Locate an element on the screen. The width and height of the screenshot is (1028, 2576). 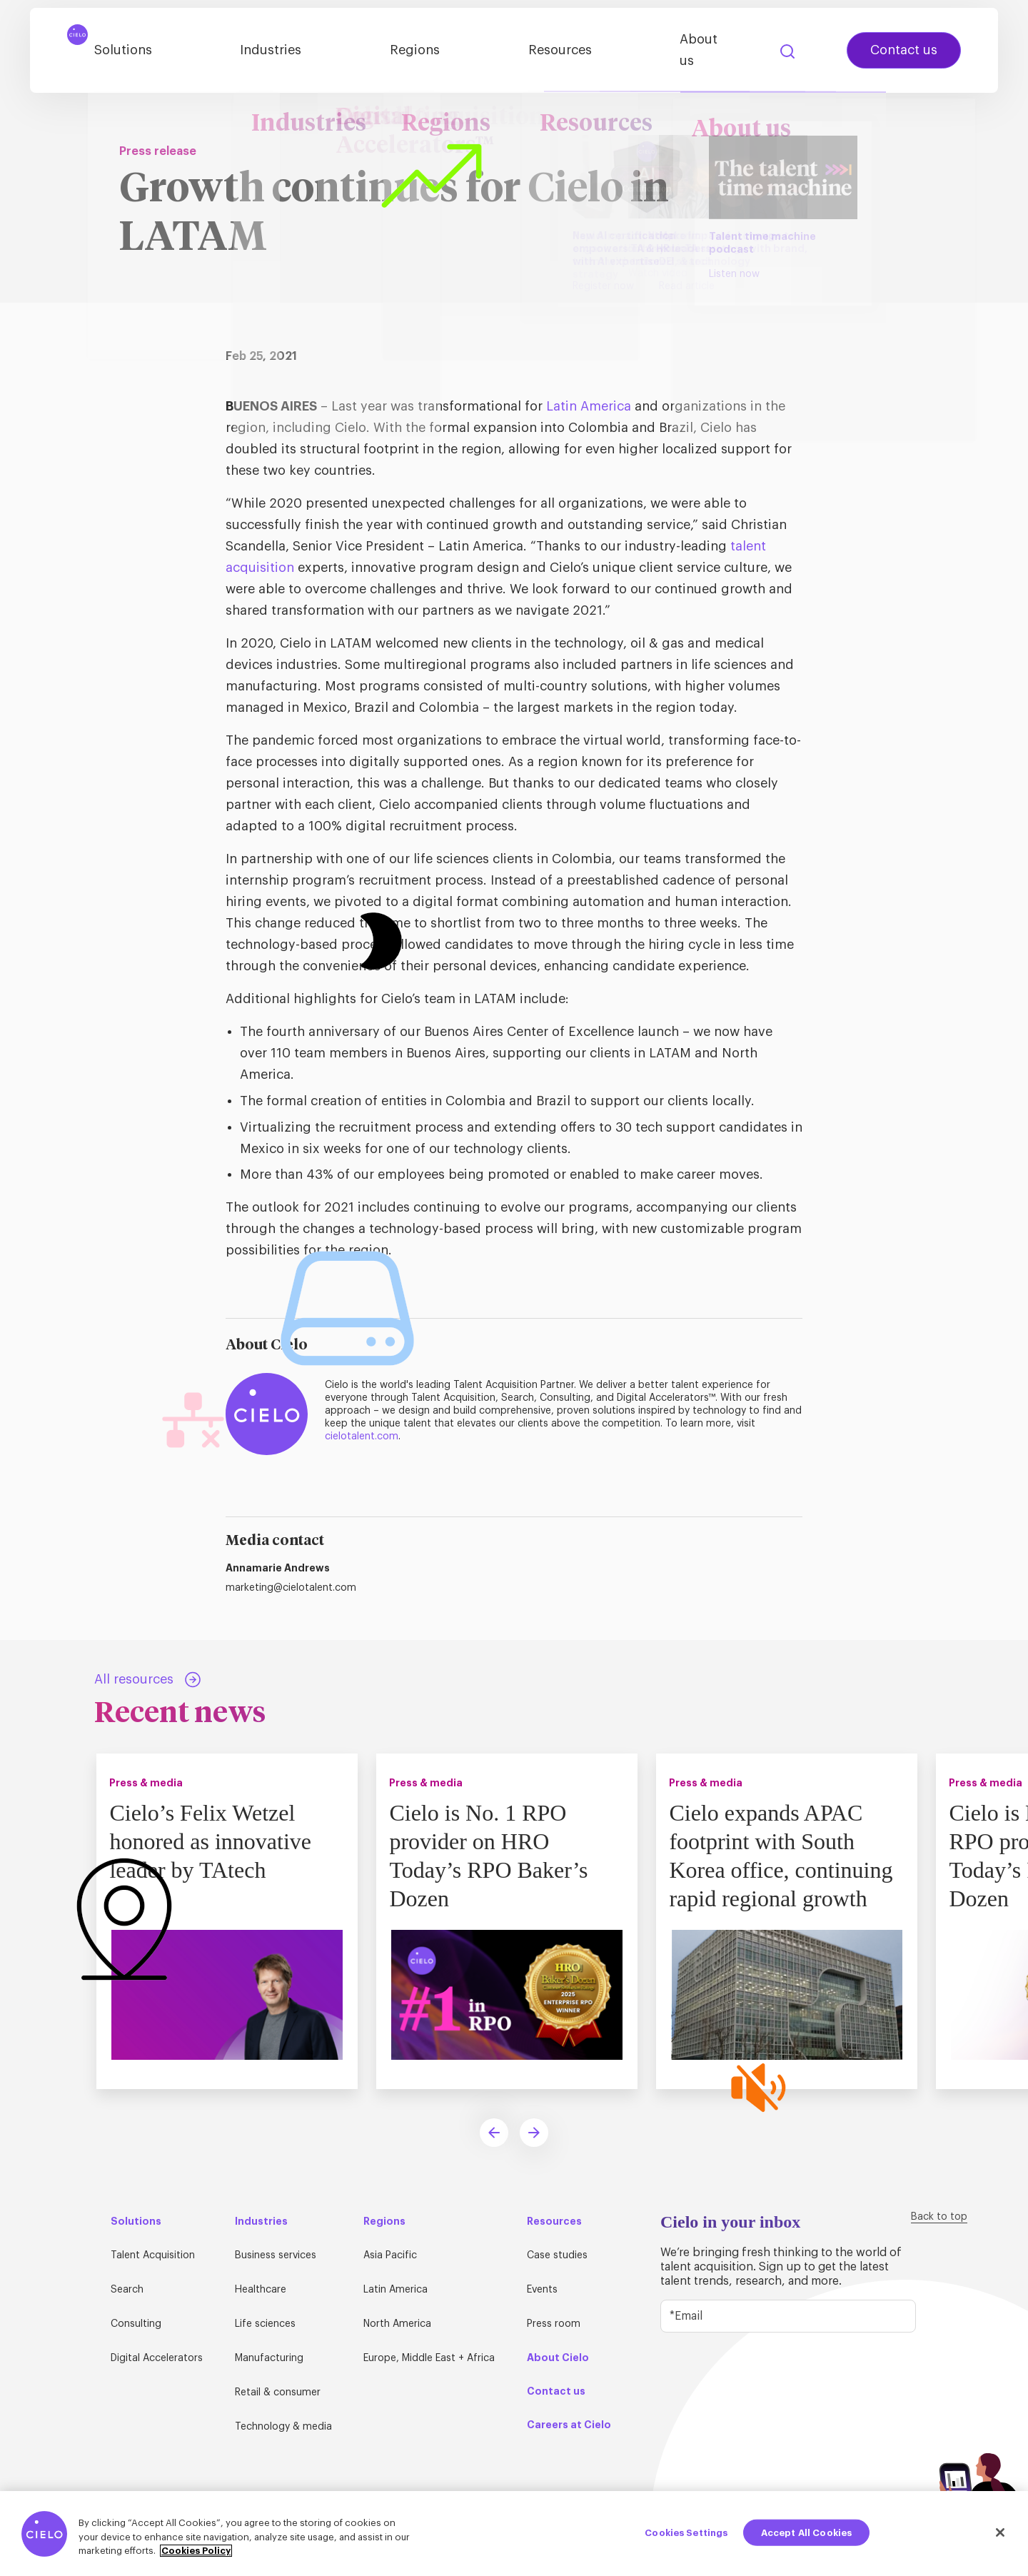
indicates positive growth or upward trend is located at coordinates (431, 179).